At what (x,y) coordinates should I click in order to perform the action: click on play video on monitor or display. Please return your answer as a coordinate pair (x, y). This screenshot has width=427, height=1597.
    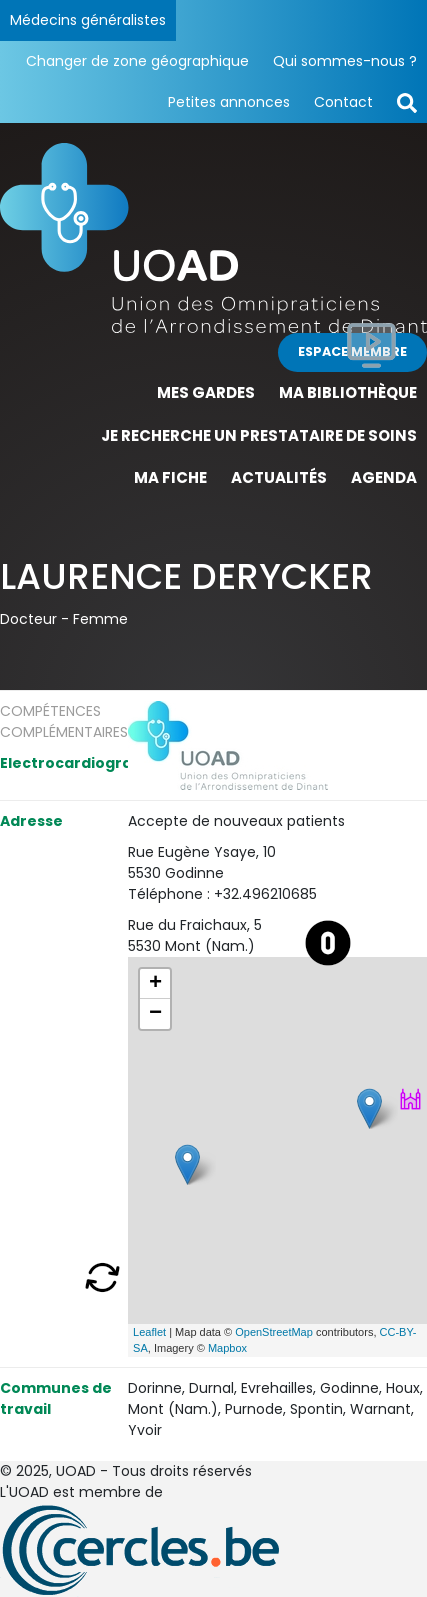
    Looking at the image, I should click on (371, 343).